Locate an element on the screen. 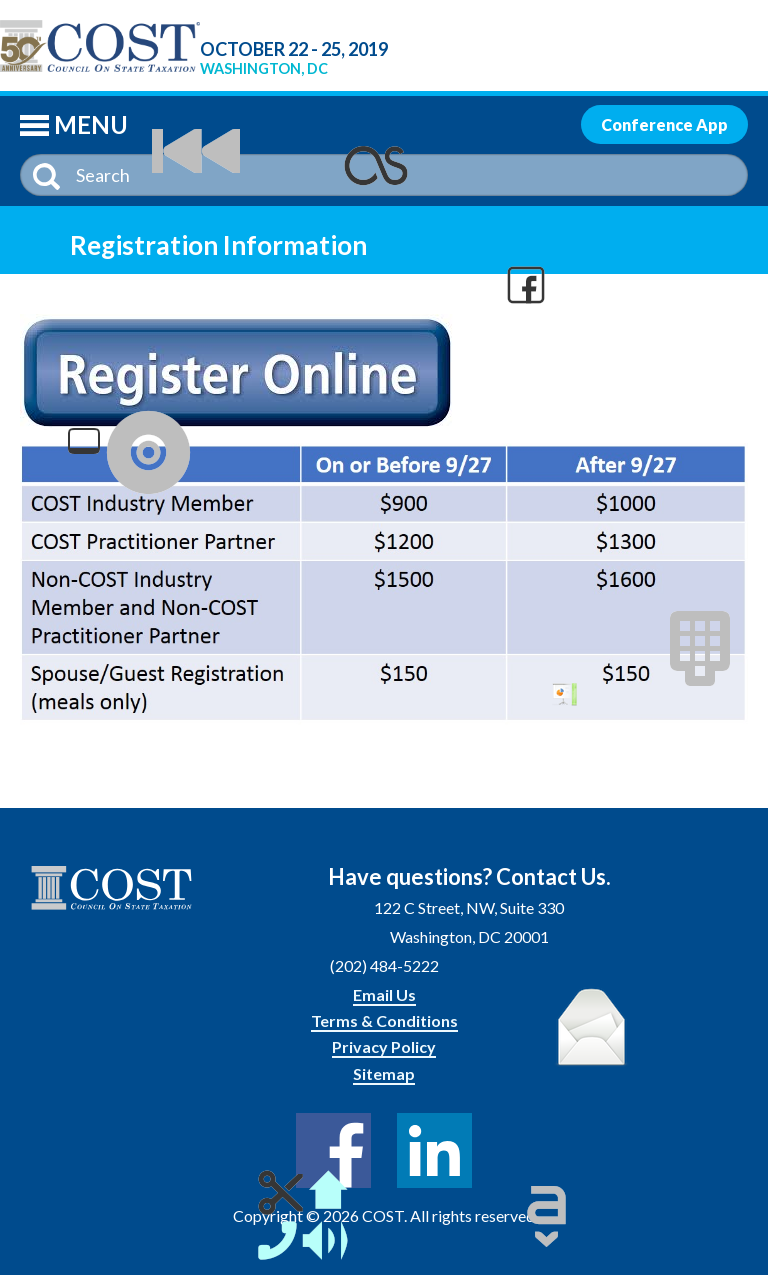 Image resolution: width=768 pixels, height=1275 pixels. indicates an item has associated email or message is located at coordinates (591, 1028).